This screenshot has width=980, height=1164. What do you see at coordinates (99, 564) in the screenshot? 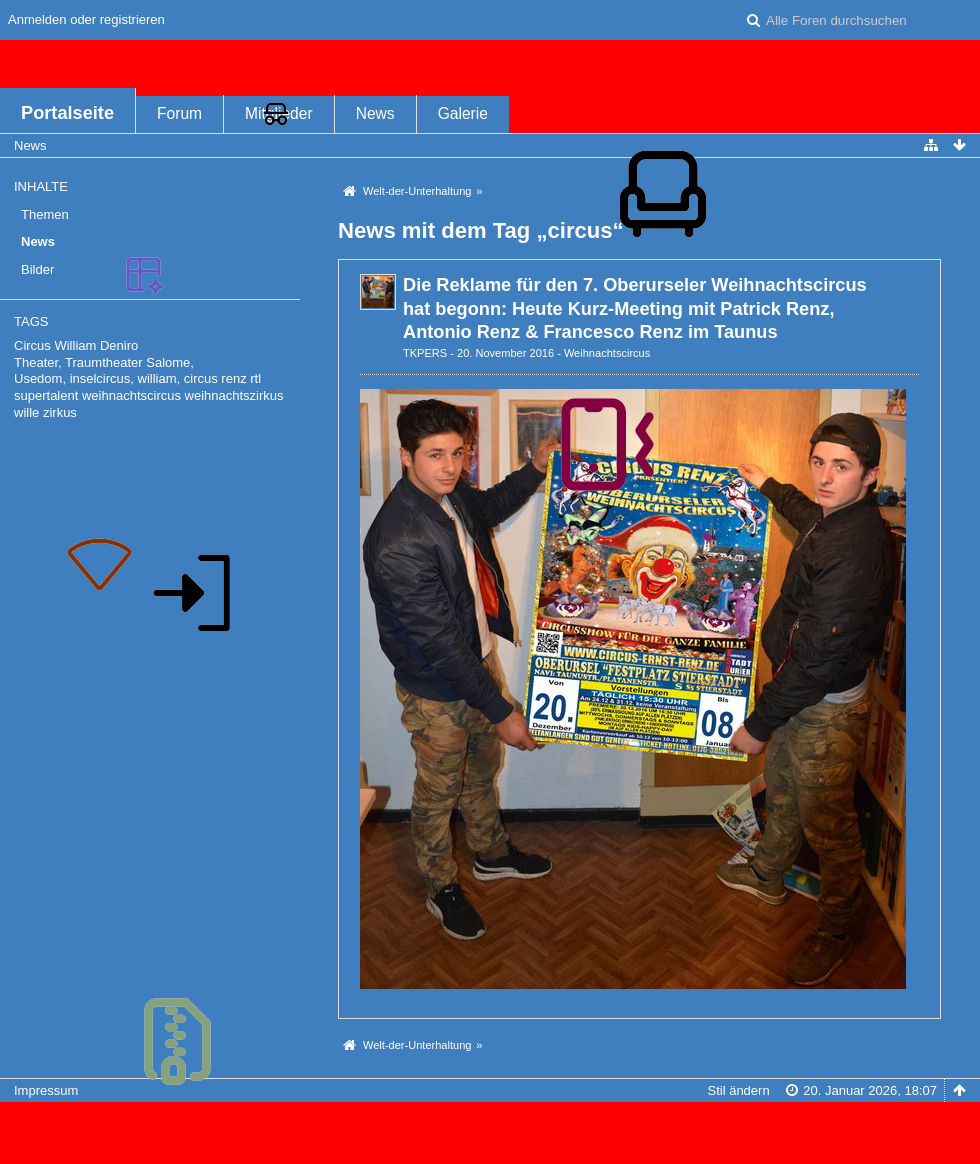
I see `no wifi connection available` at bounding box center [99, 564].